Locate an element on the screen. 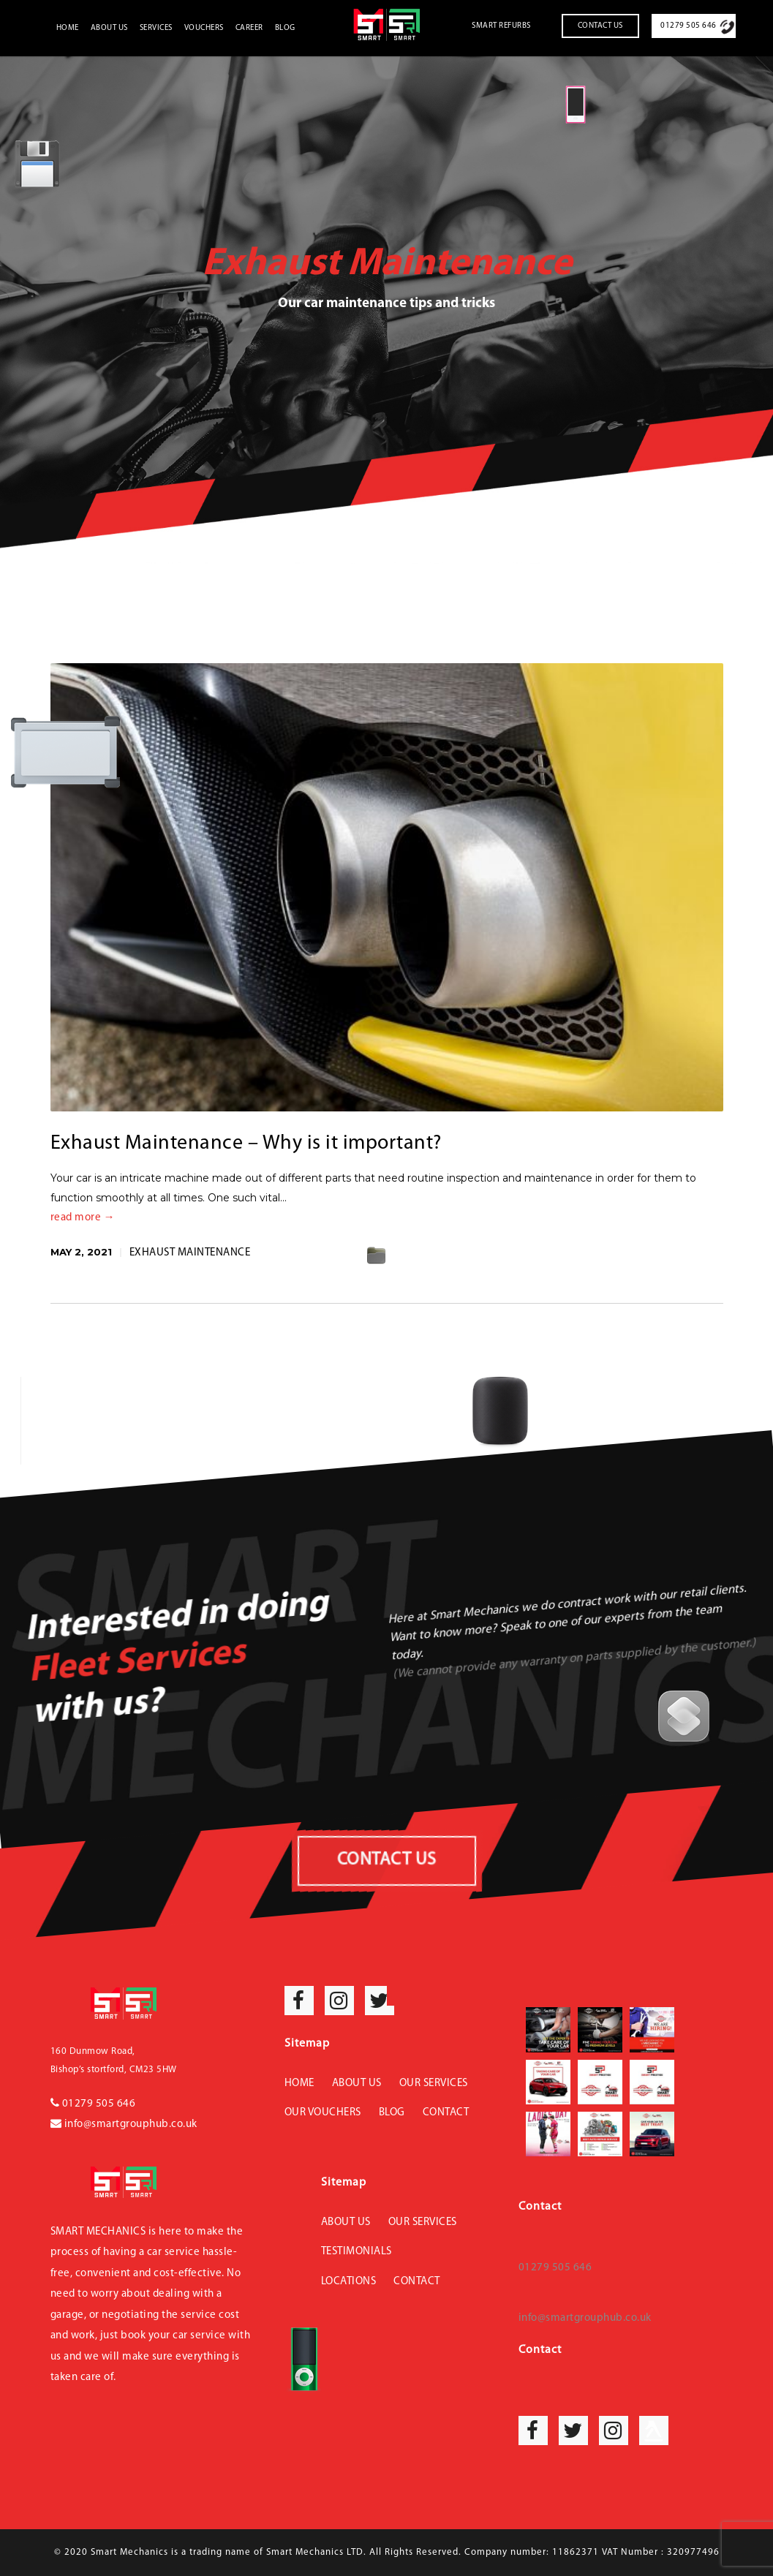 The image size is (773, 2576). access device settings is located at coordinates (65, 753).